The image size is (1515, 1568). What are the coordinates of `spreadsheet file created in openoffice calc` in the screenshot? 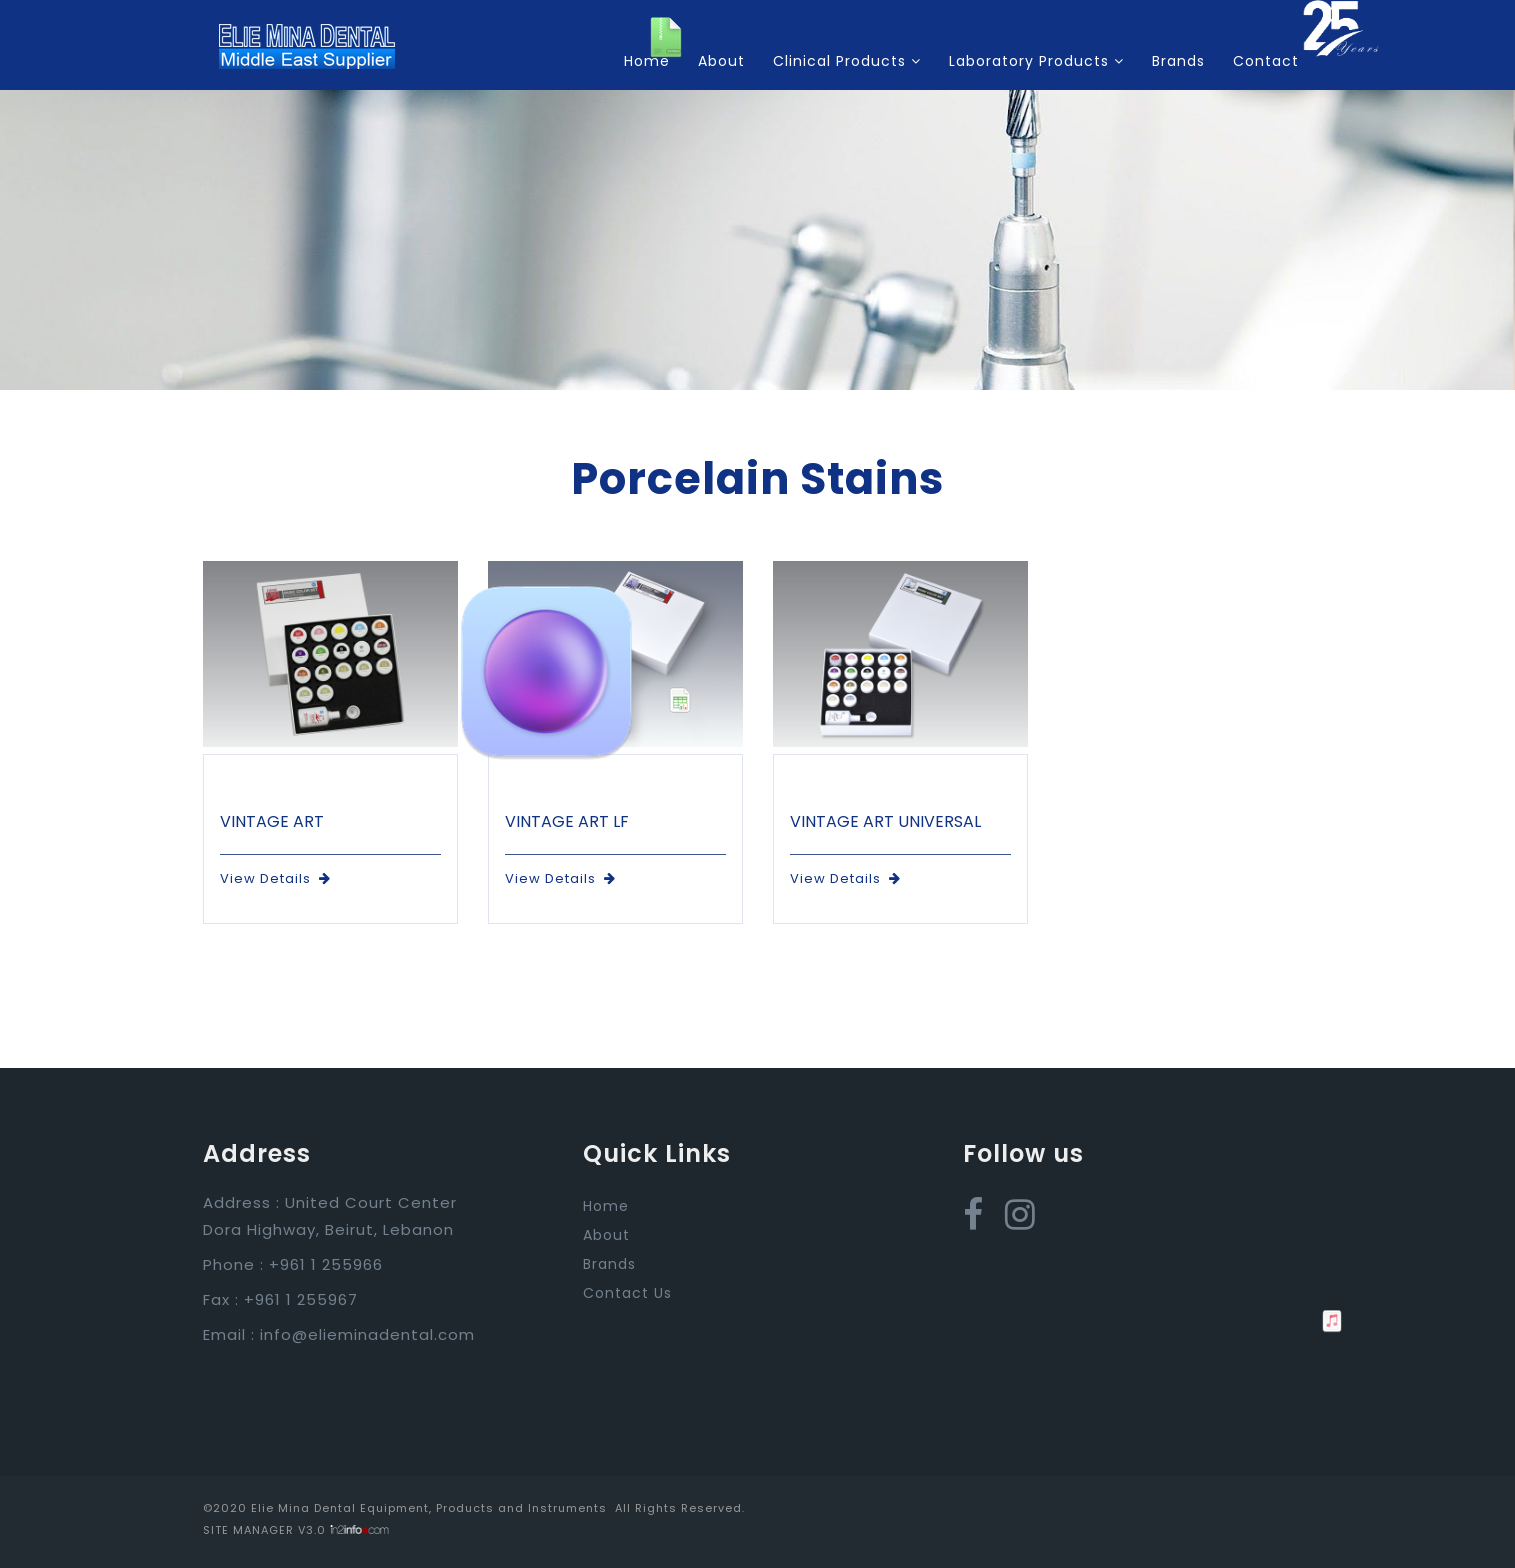 It's located at (680, 700).